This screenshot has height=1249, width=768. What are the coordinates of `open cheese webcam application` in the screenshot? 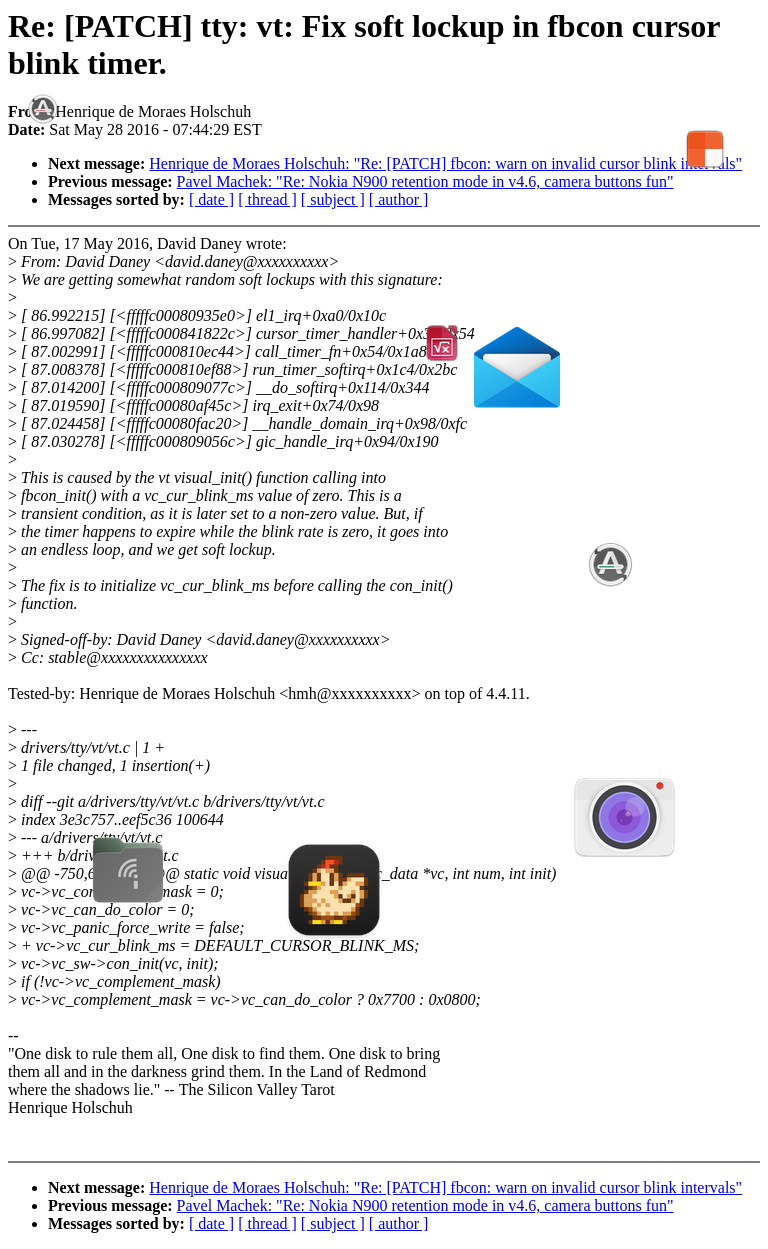 It's located at (624, 817).